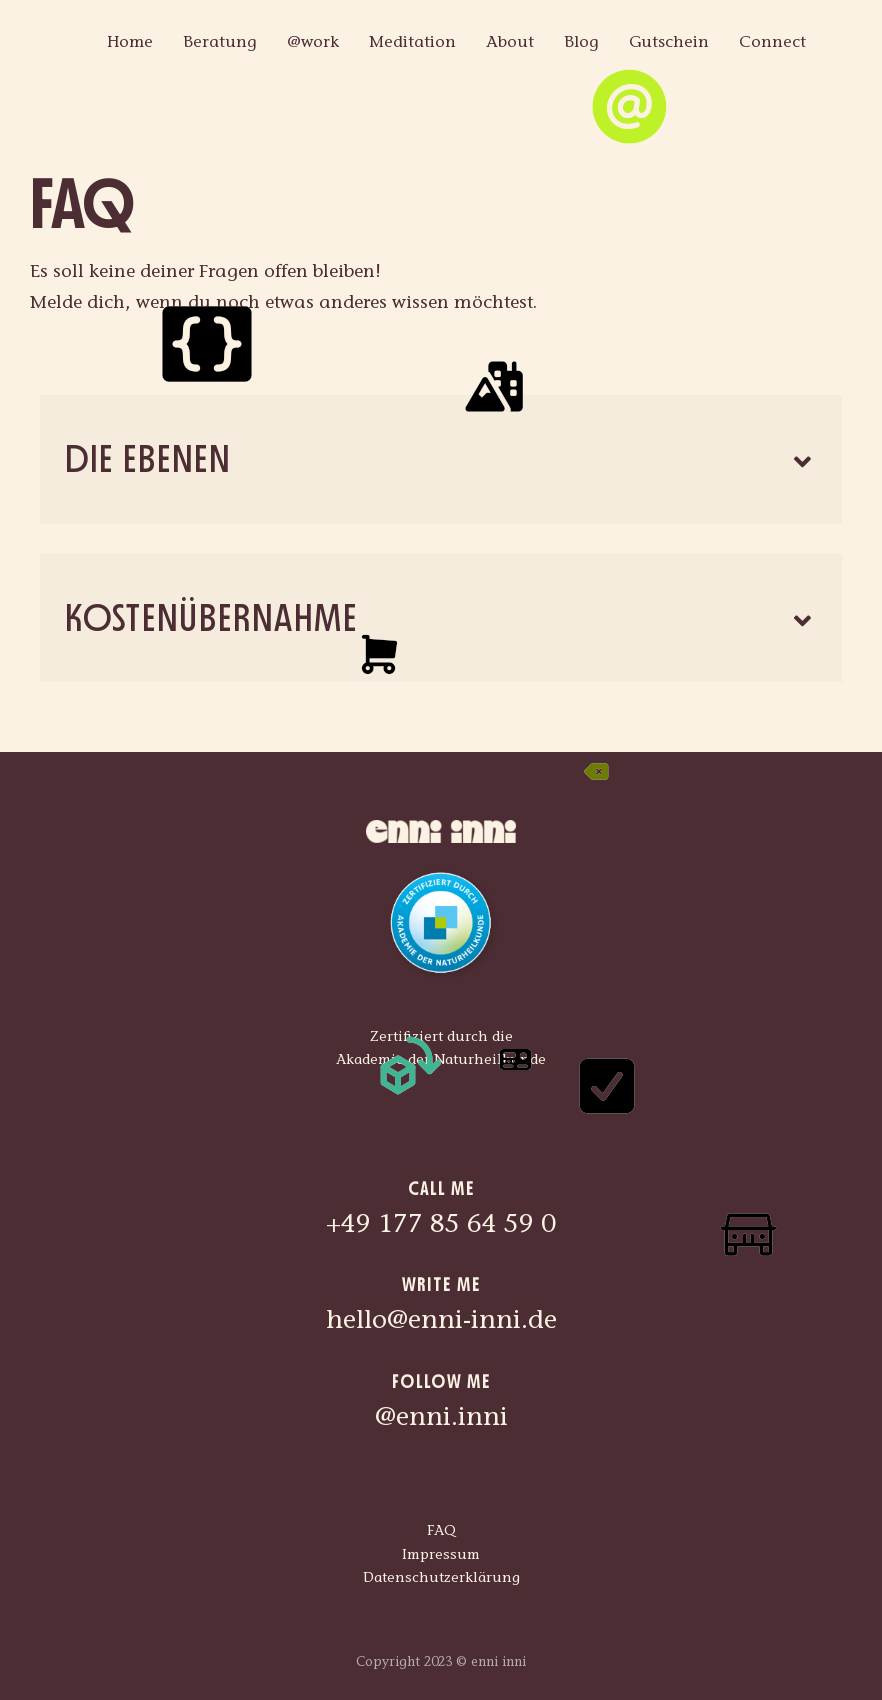 This screenshot has height=1700, width=882. What do you see at coordinates (379, 654) in the screenshot?
I see `view your shopping cart` at bounding box center [379, 654].